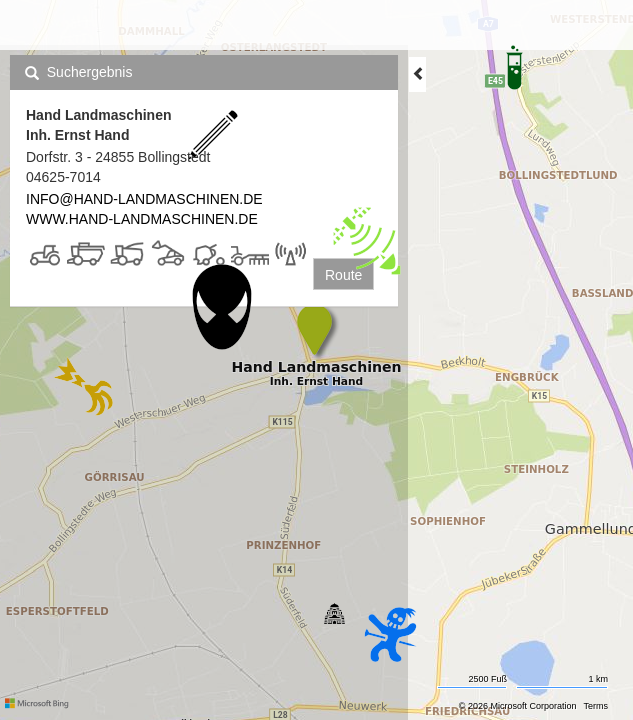  Describe the element at coordinates (83, 386) in the screenshot. I see `bird foot or talon game element` at that location.